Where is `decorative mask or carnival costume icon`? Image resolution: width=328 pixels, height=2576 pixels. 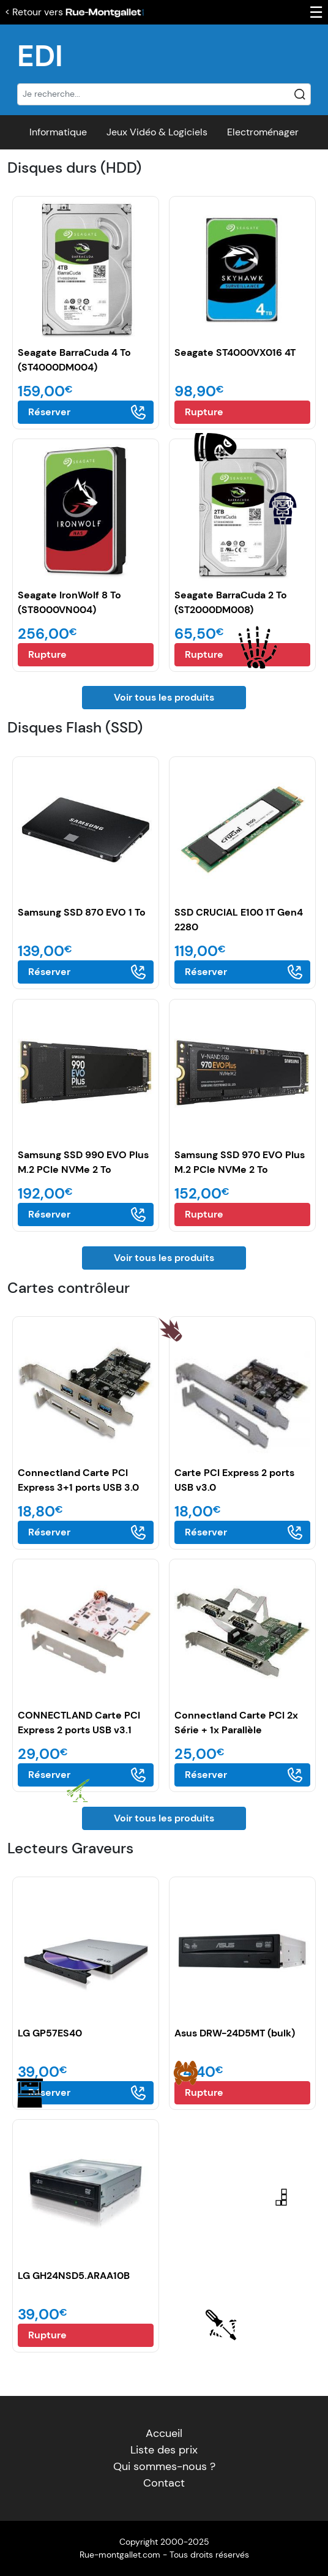
decorative mask or carnival costume icon is located at coordinates (185, 2073).